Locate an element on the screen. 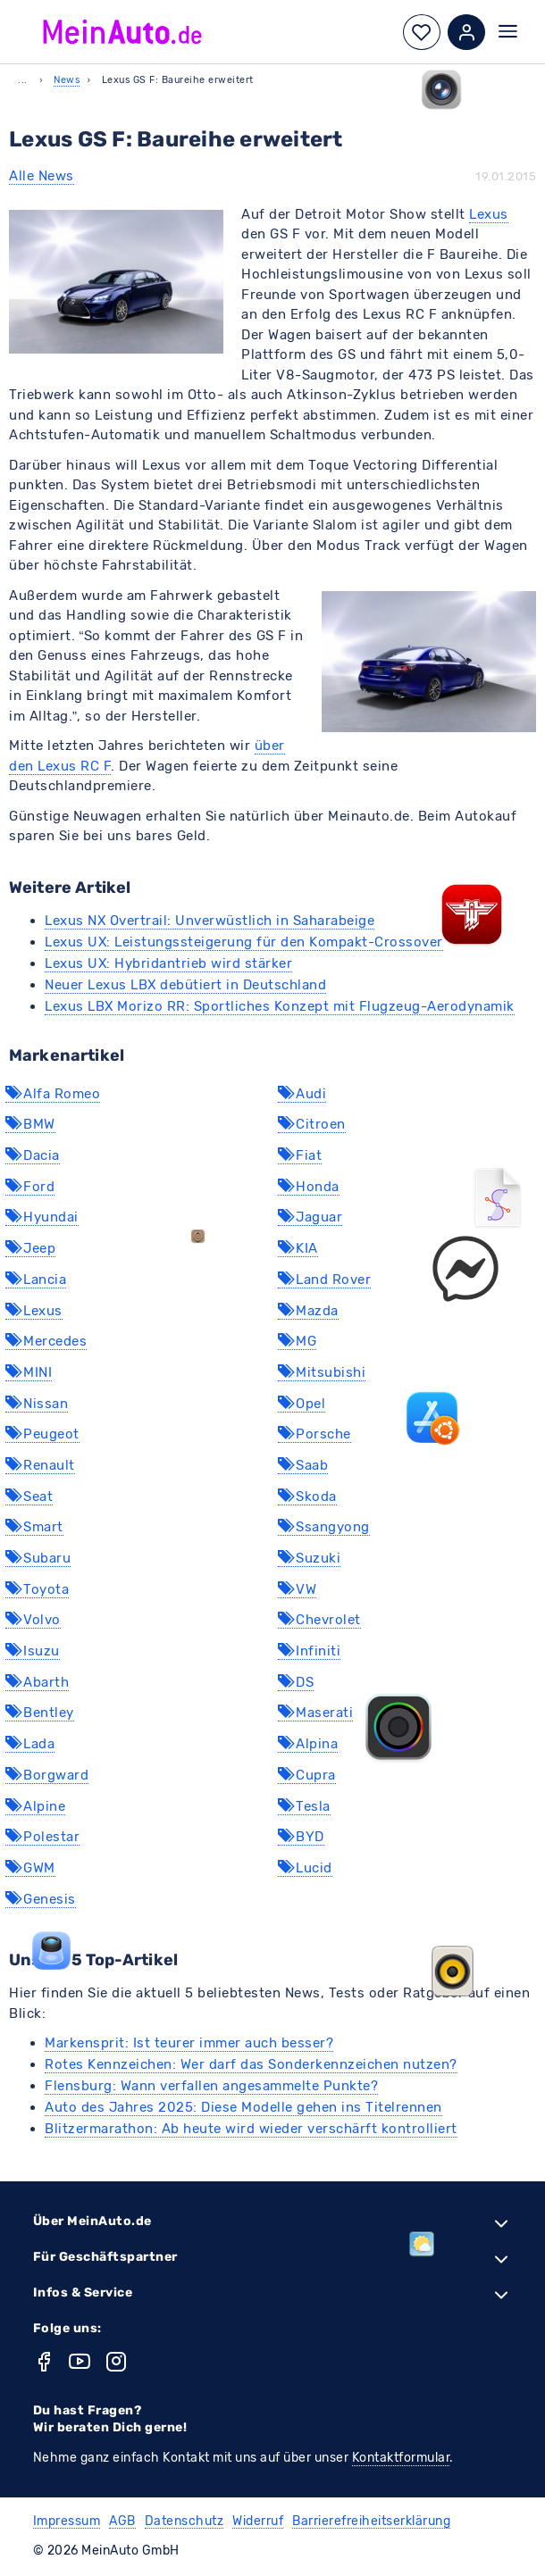 This screenshot has width=545, height=2576. launch Return to Castle Wolfenstein game is located at coordinates (472, 914).